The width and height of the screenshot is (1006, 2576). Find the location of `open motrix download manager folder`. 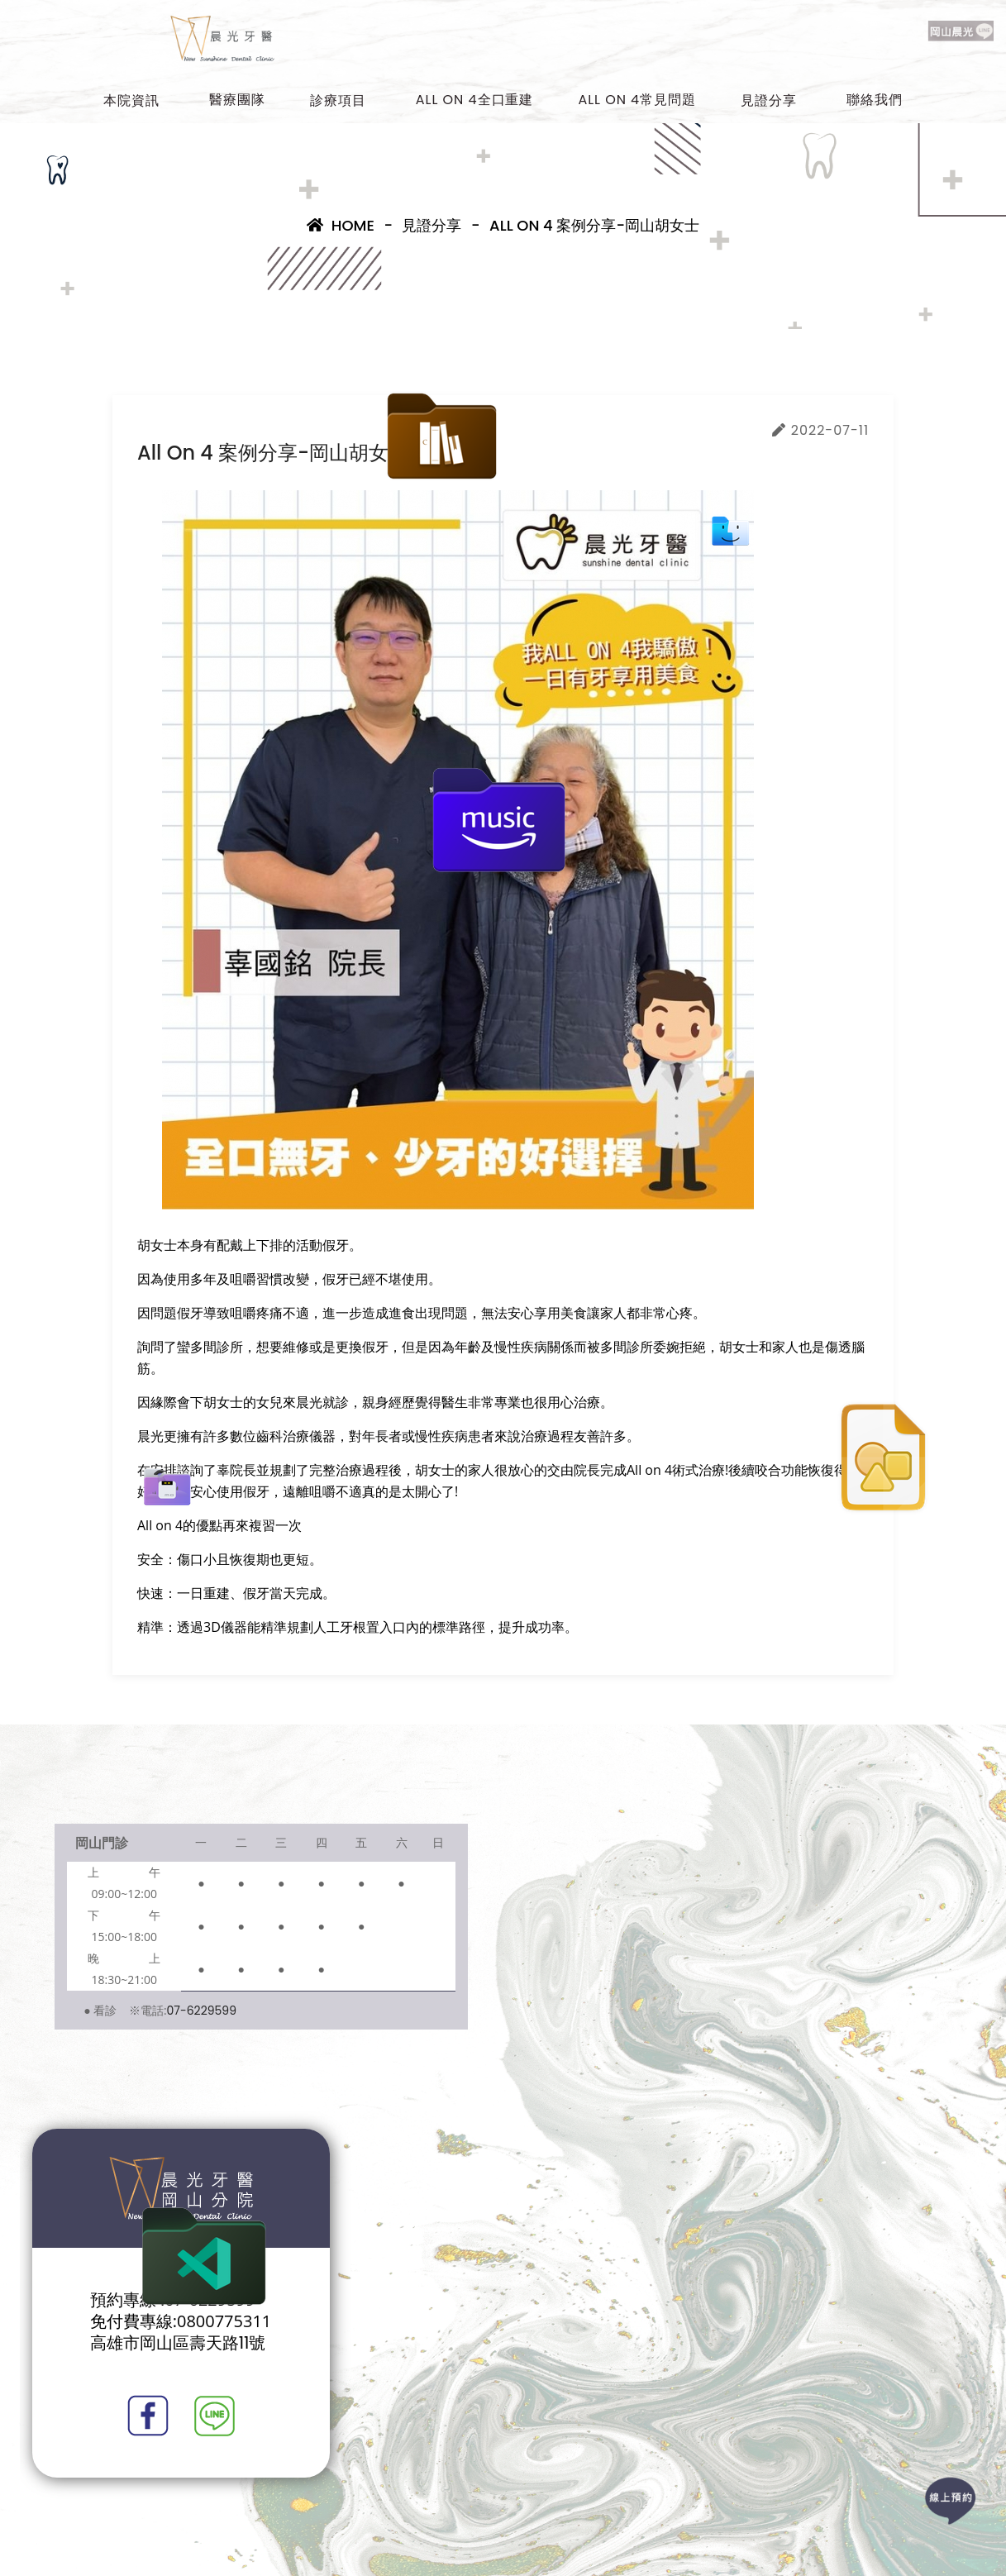

open motrix download manager folder is located at coordinates (167, 1489).